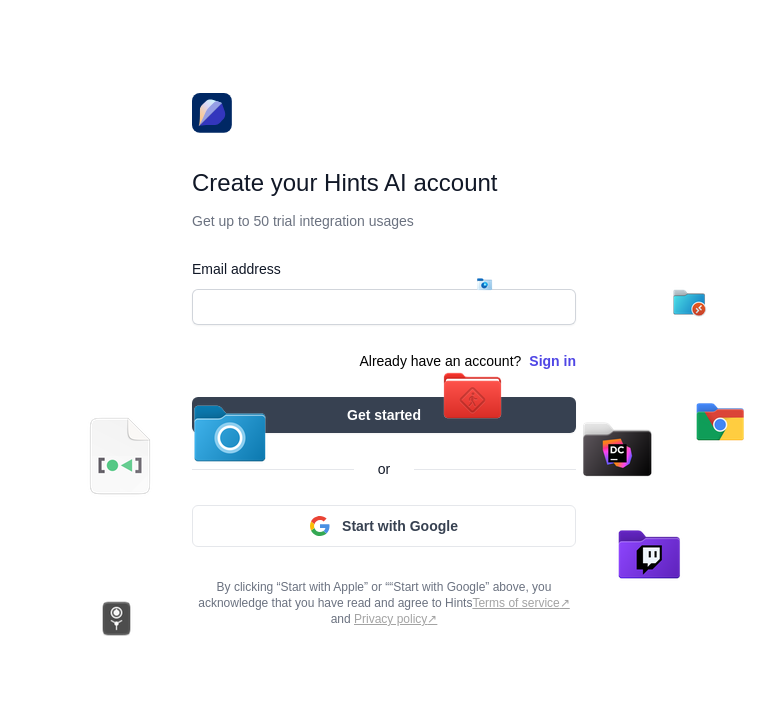  I want to click on open jetbrains dotcover project folder, so click(617, 451).